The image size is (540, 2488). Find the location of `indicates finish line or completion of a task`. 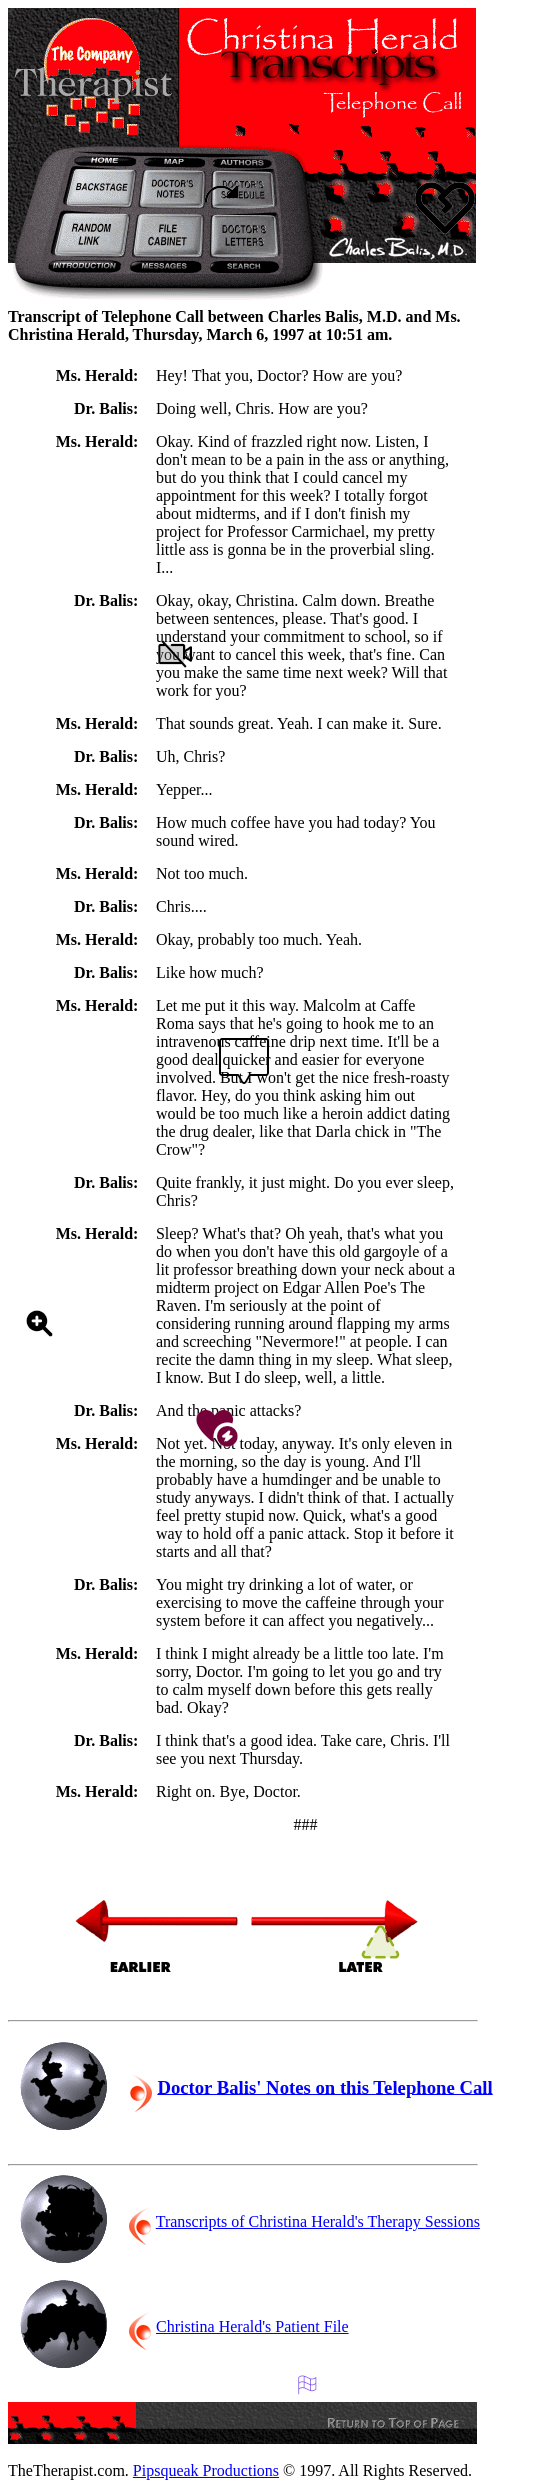

indicates finish line or completion of a task is located at coordinates (306, 2384).